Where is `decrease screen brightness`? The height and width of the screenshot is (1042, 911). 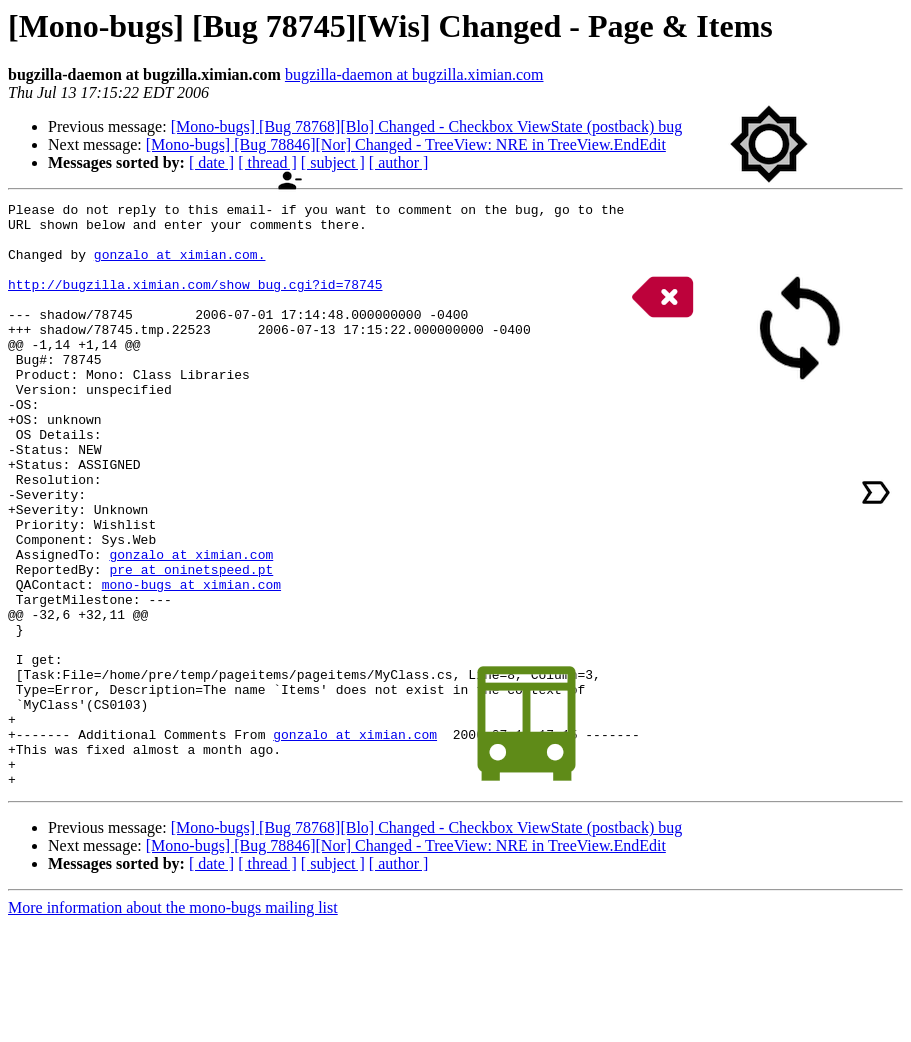
decrease screen brightness is located at coordinates (769, 144).